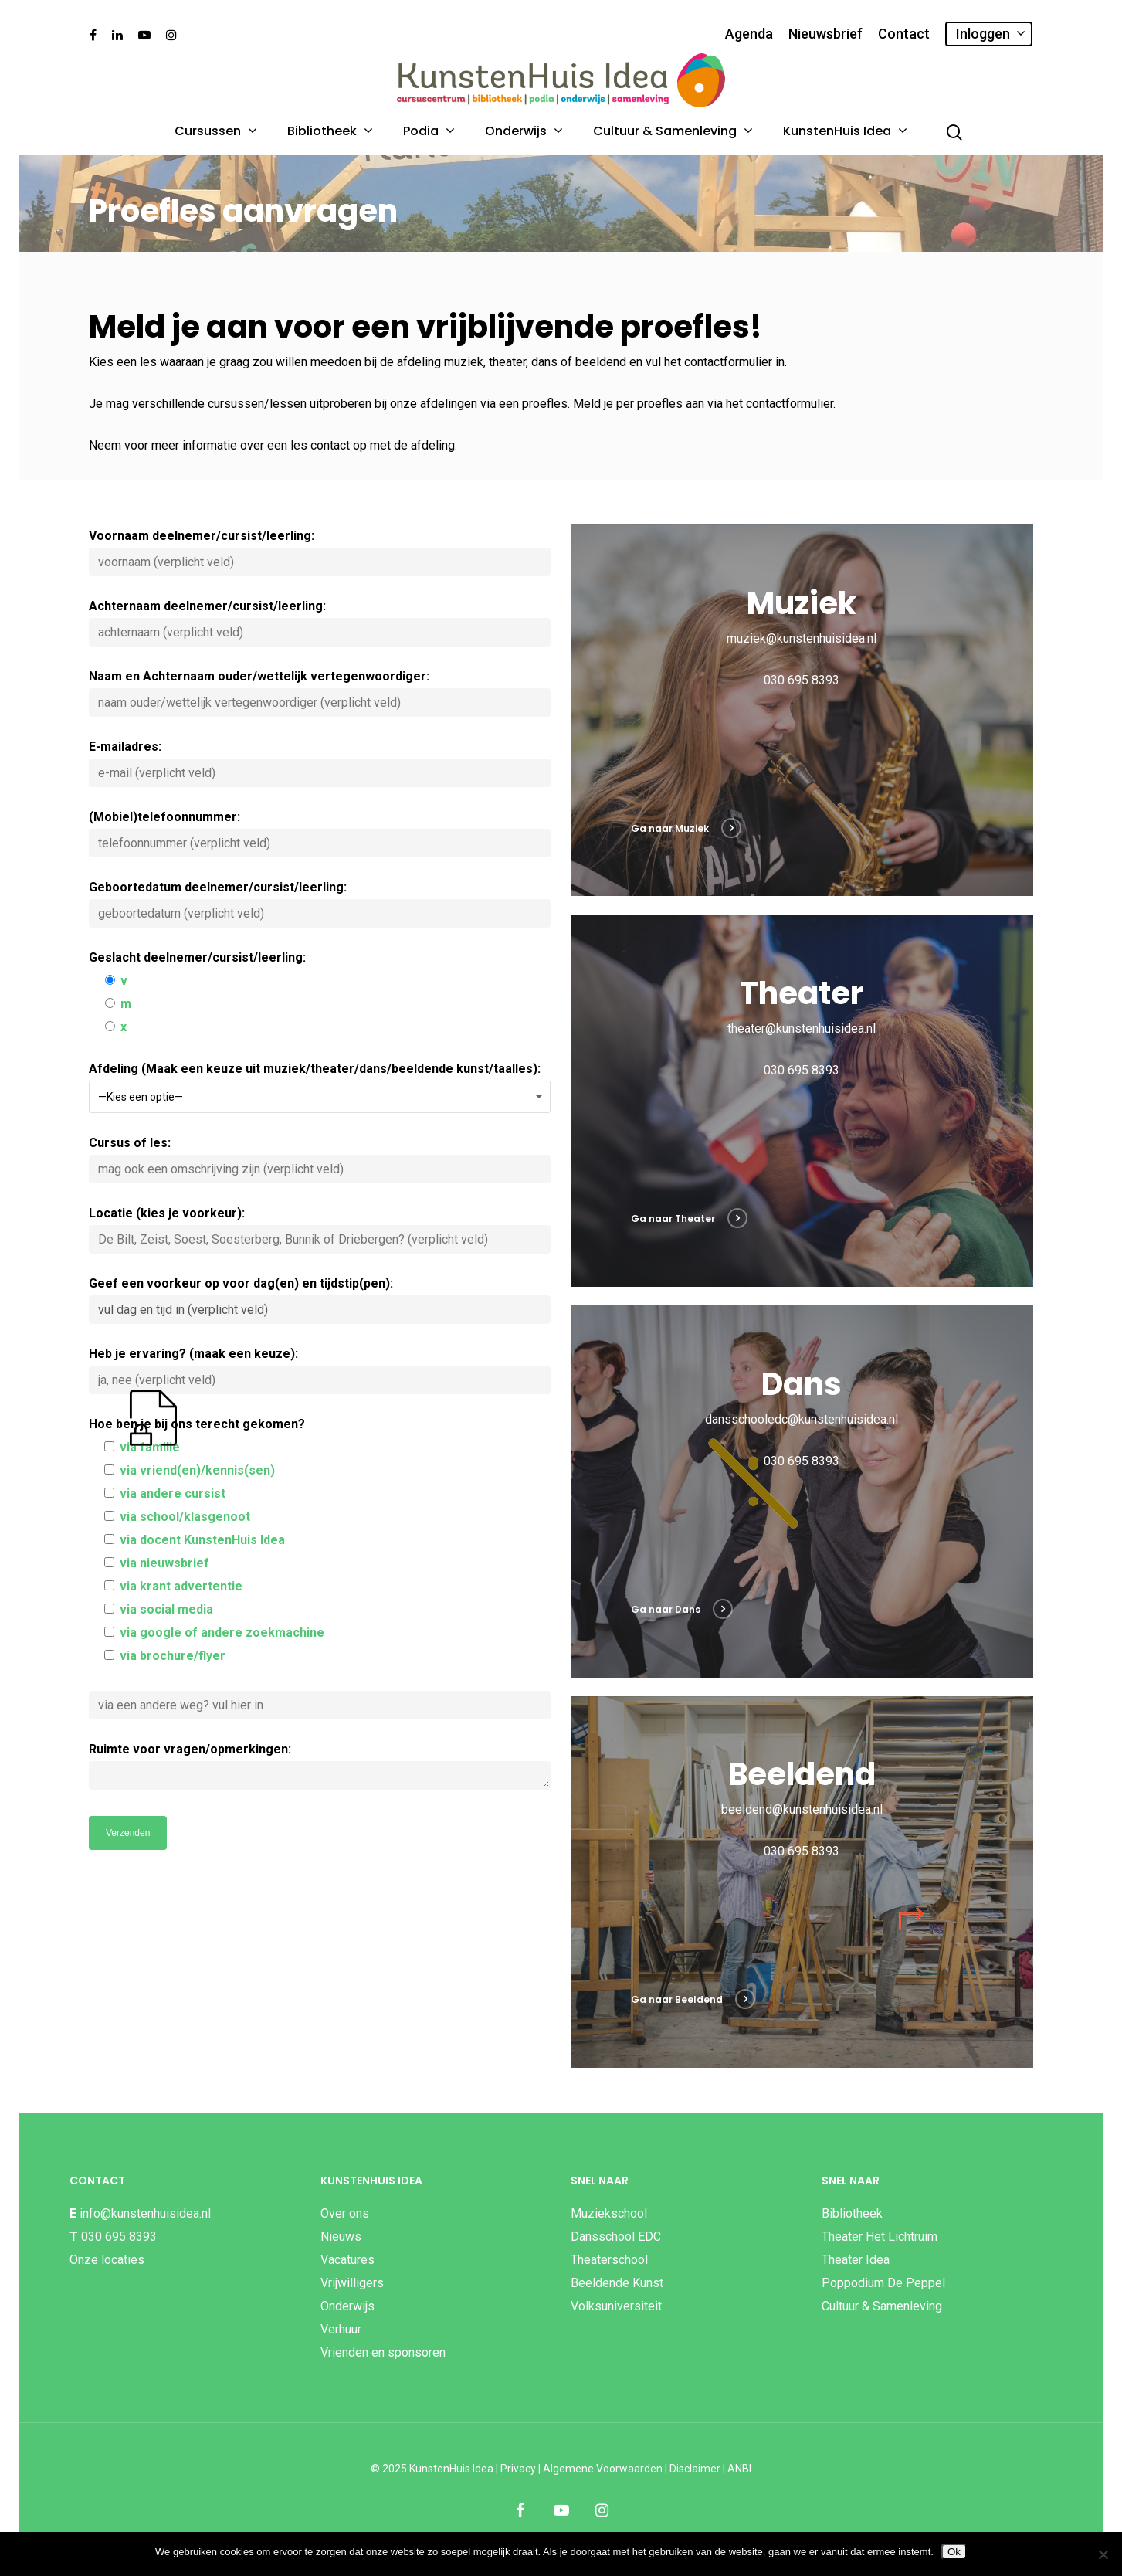 The image size is (1122, 2576). Describe the element at coordinates (753, 1483) in the screenshot. I see `alerts or notifications are disabled` at that location.